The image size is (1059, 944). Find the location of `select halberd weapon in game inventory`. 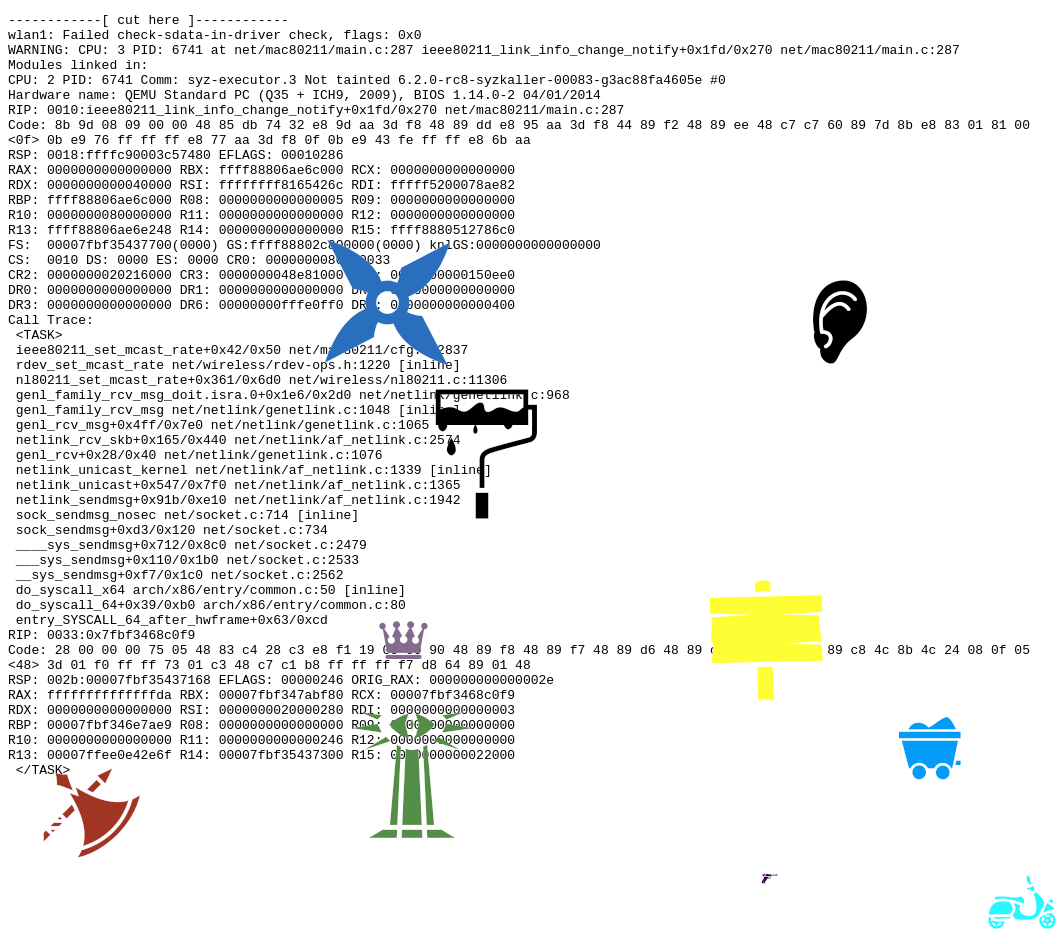

select halberd weapon in game inventory is located at coordinates (92, 813).